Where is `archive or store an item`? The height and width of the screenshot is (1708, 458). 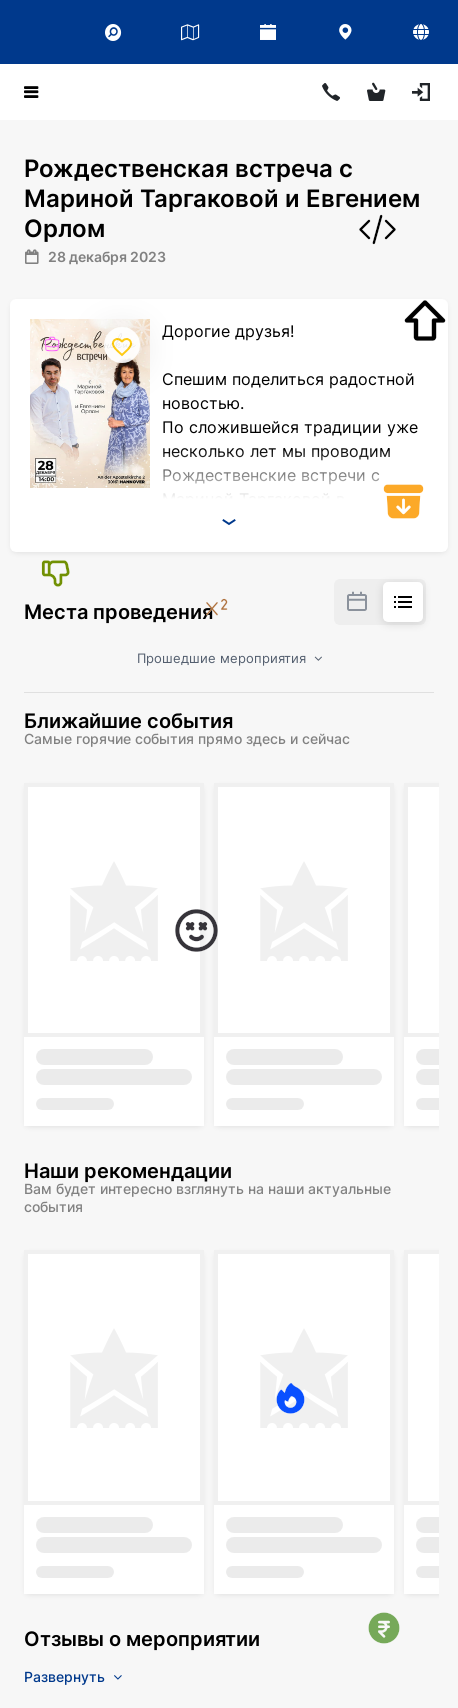
archive or store an item is located at coordinates (403, 501).